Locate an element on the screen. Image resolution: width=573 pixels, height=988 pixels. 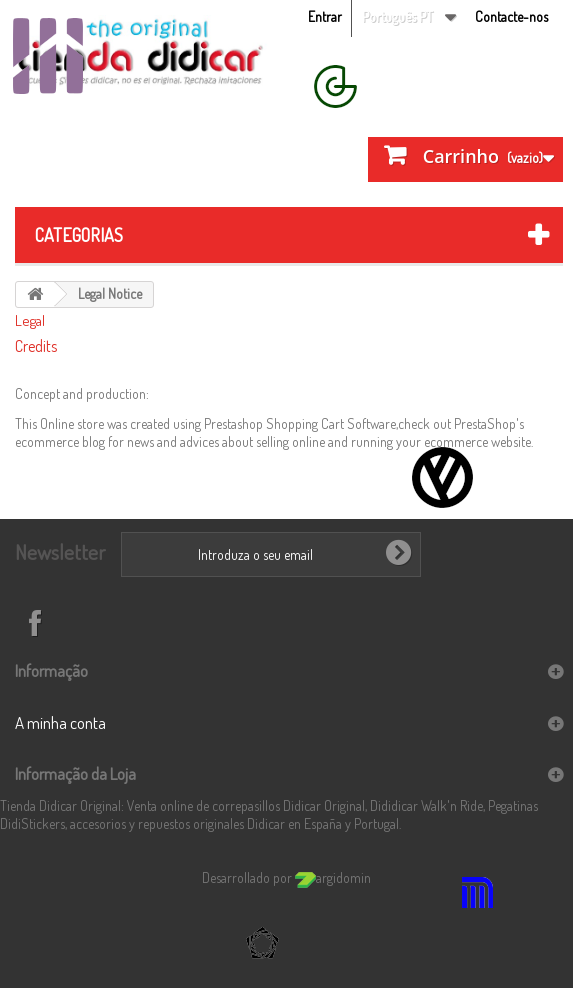
open the Mexico City Metro app is located at coordinates (477, 892).